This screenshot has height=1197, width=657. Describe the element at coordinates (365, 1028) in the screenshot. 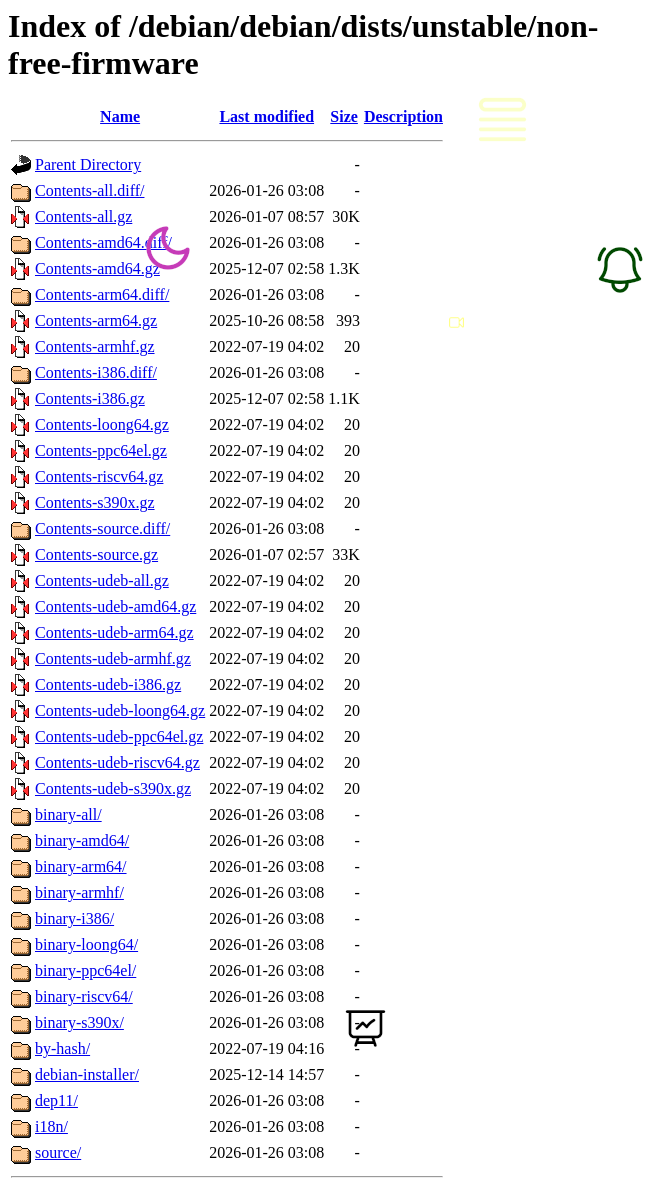

I see `view presentation or slideshow` at that location.